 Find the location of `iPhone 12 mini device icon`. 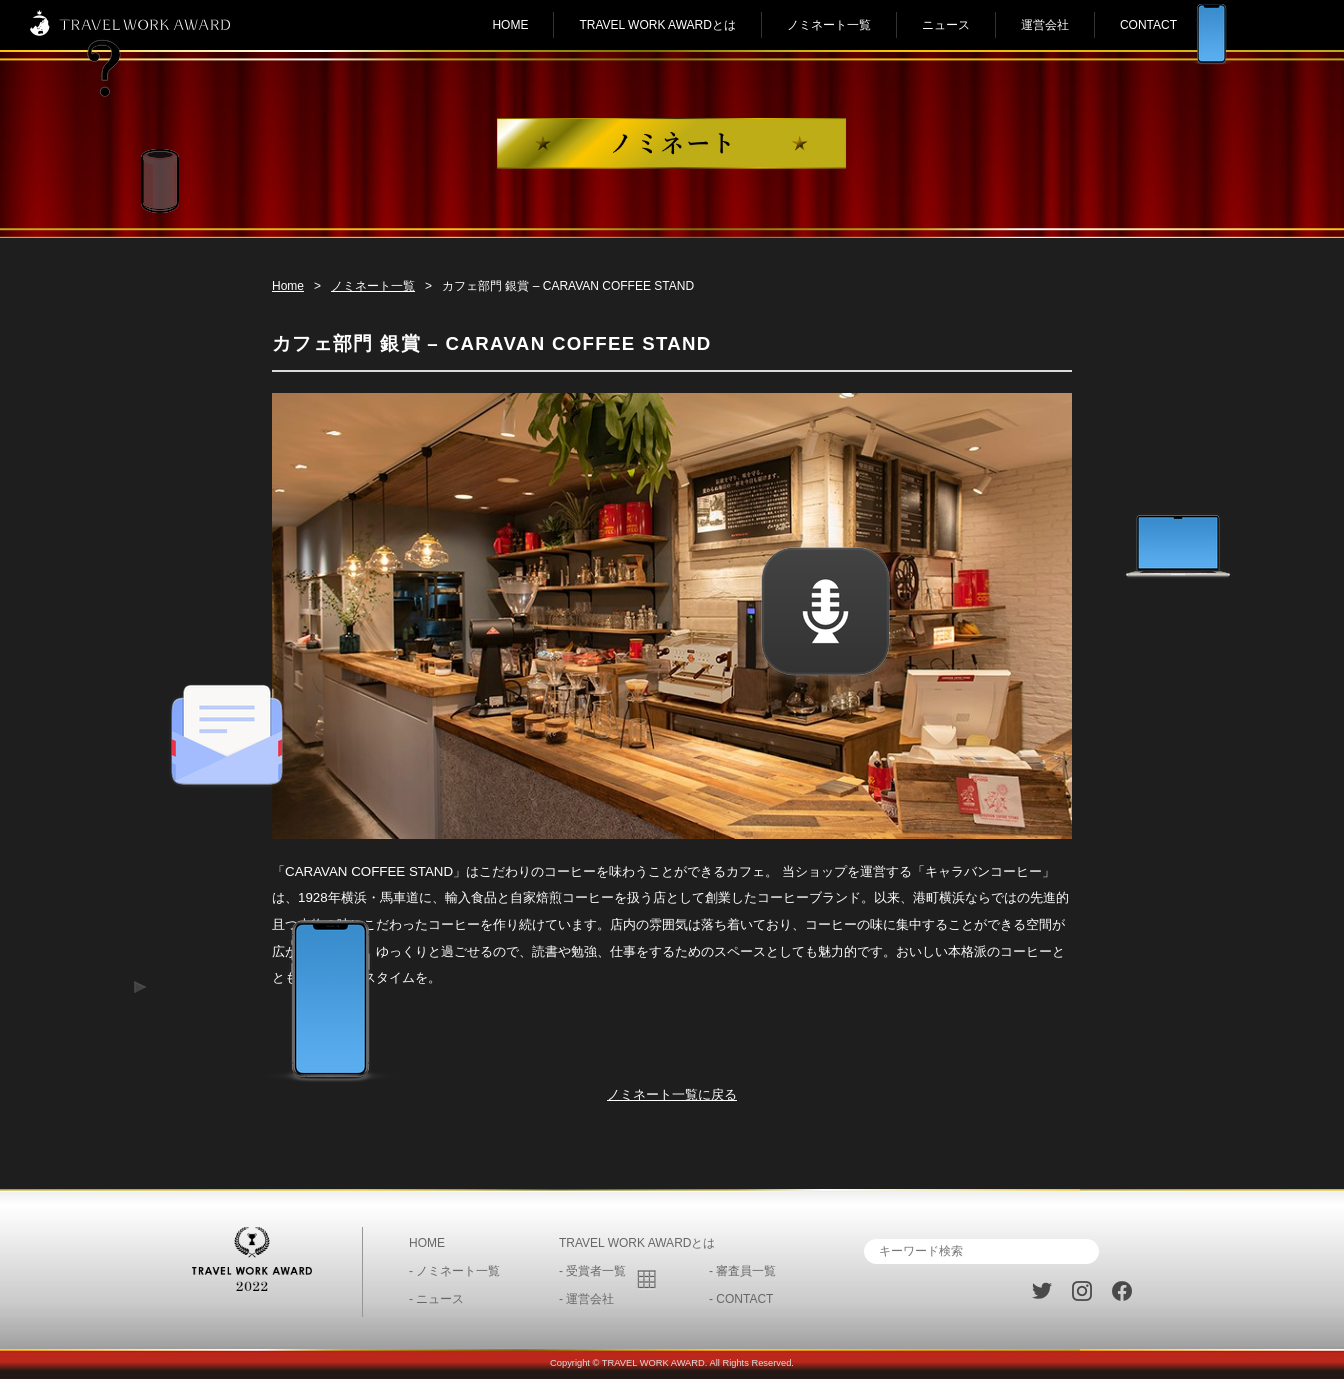

iPhone 12 mini device icon is located at coordinates (1211, 34).